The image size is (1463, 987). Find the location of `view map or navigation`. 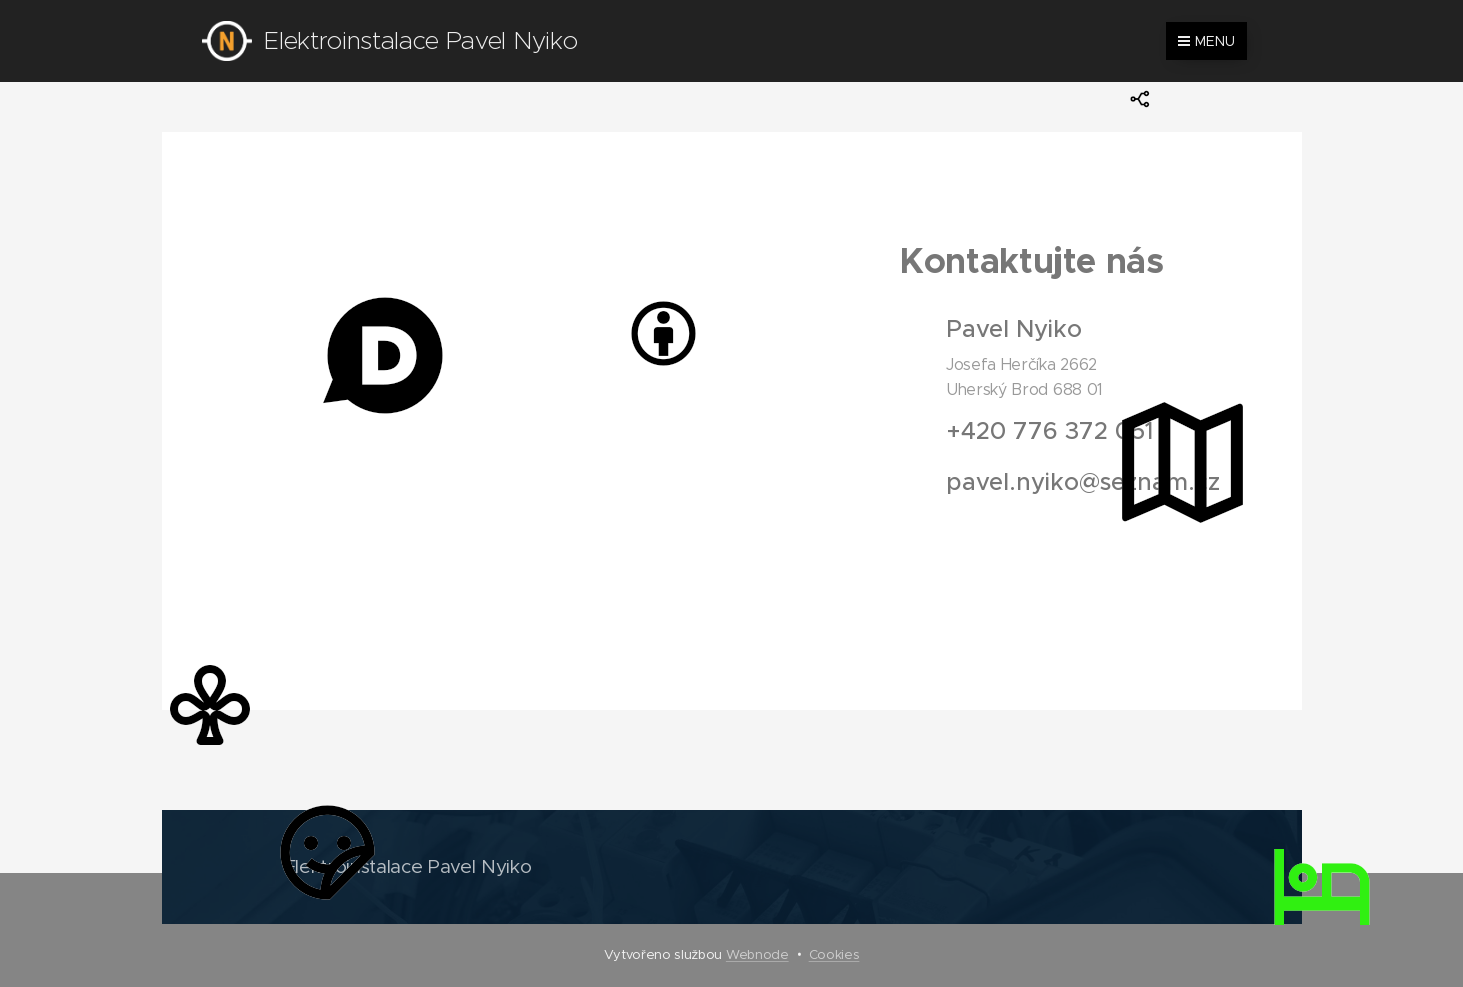

view map or navigation is located at coordinates (1182, 462).